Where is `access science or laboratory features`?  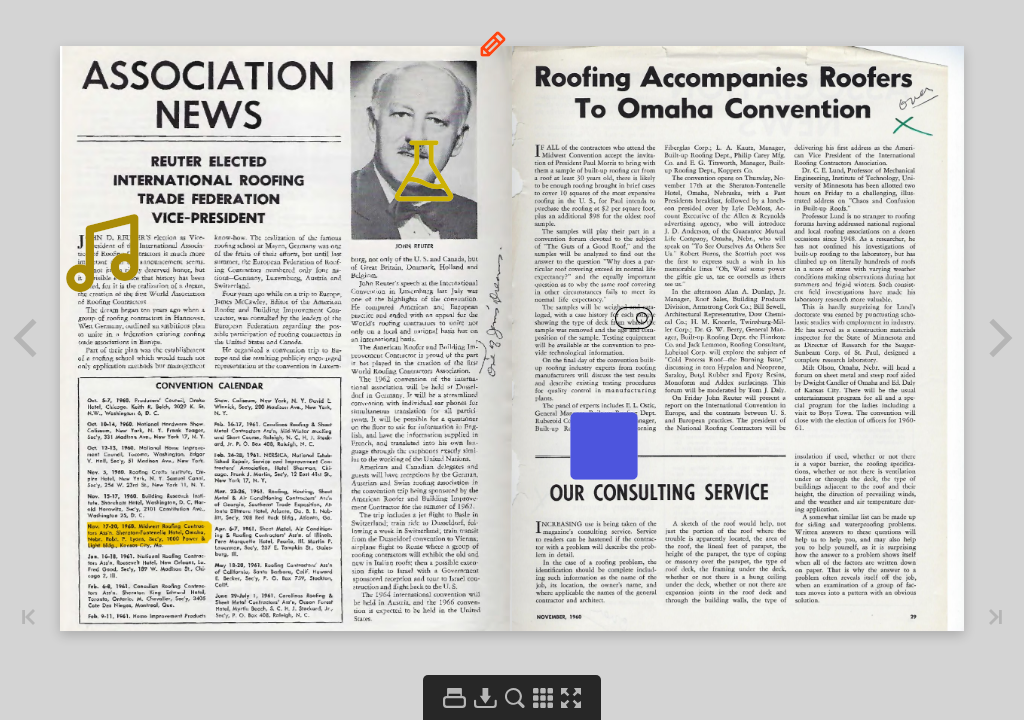 access science or laboratory features is located at coordinates (424, 172).